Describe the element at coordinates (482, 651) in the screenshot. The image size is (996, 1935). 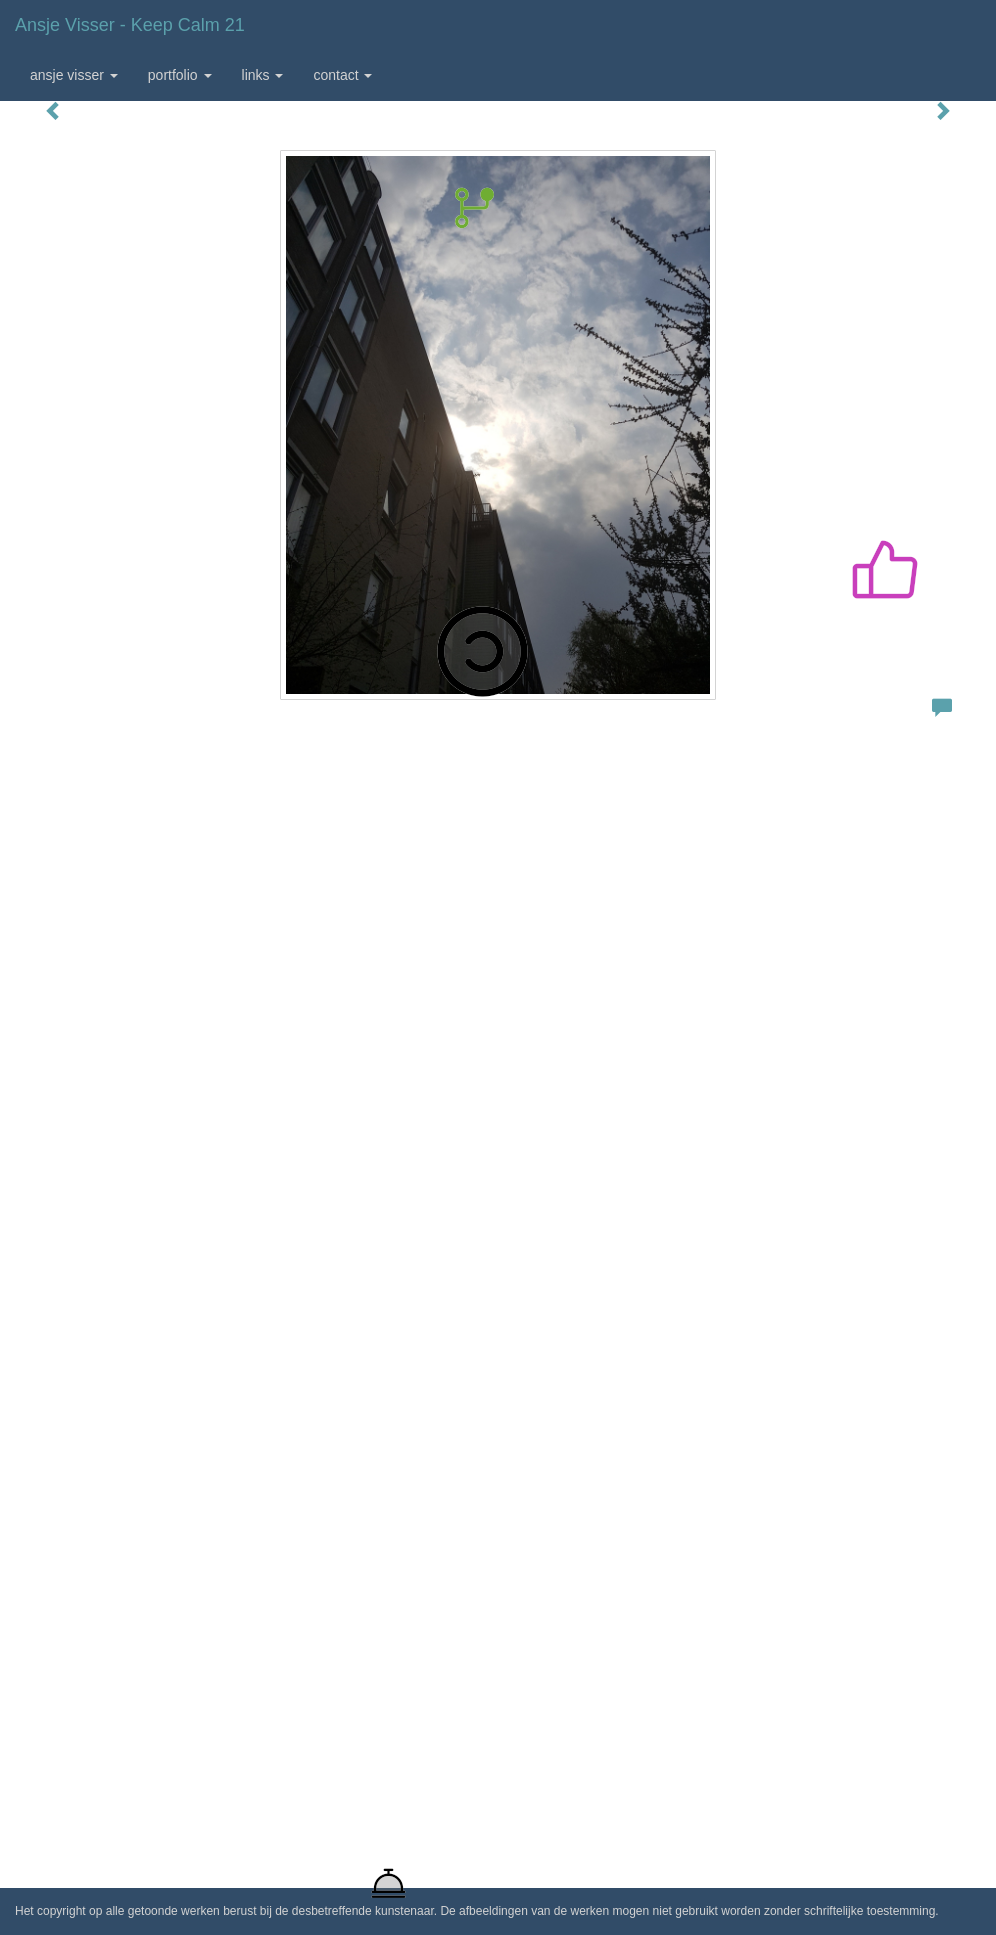
I see `indicates copyleft licensing status` at that location.